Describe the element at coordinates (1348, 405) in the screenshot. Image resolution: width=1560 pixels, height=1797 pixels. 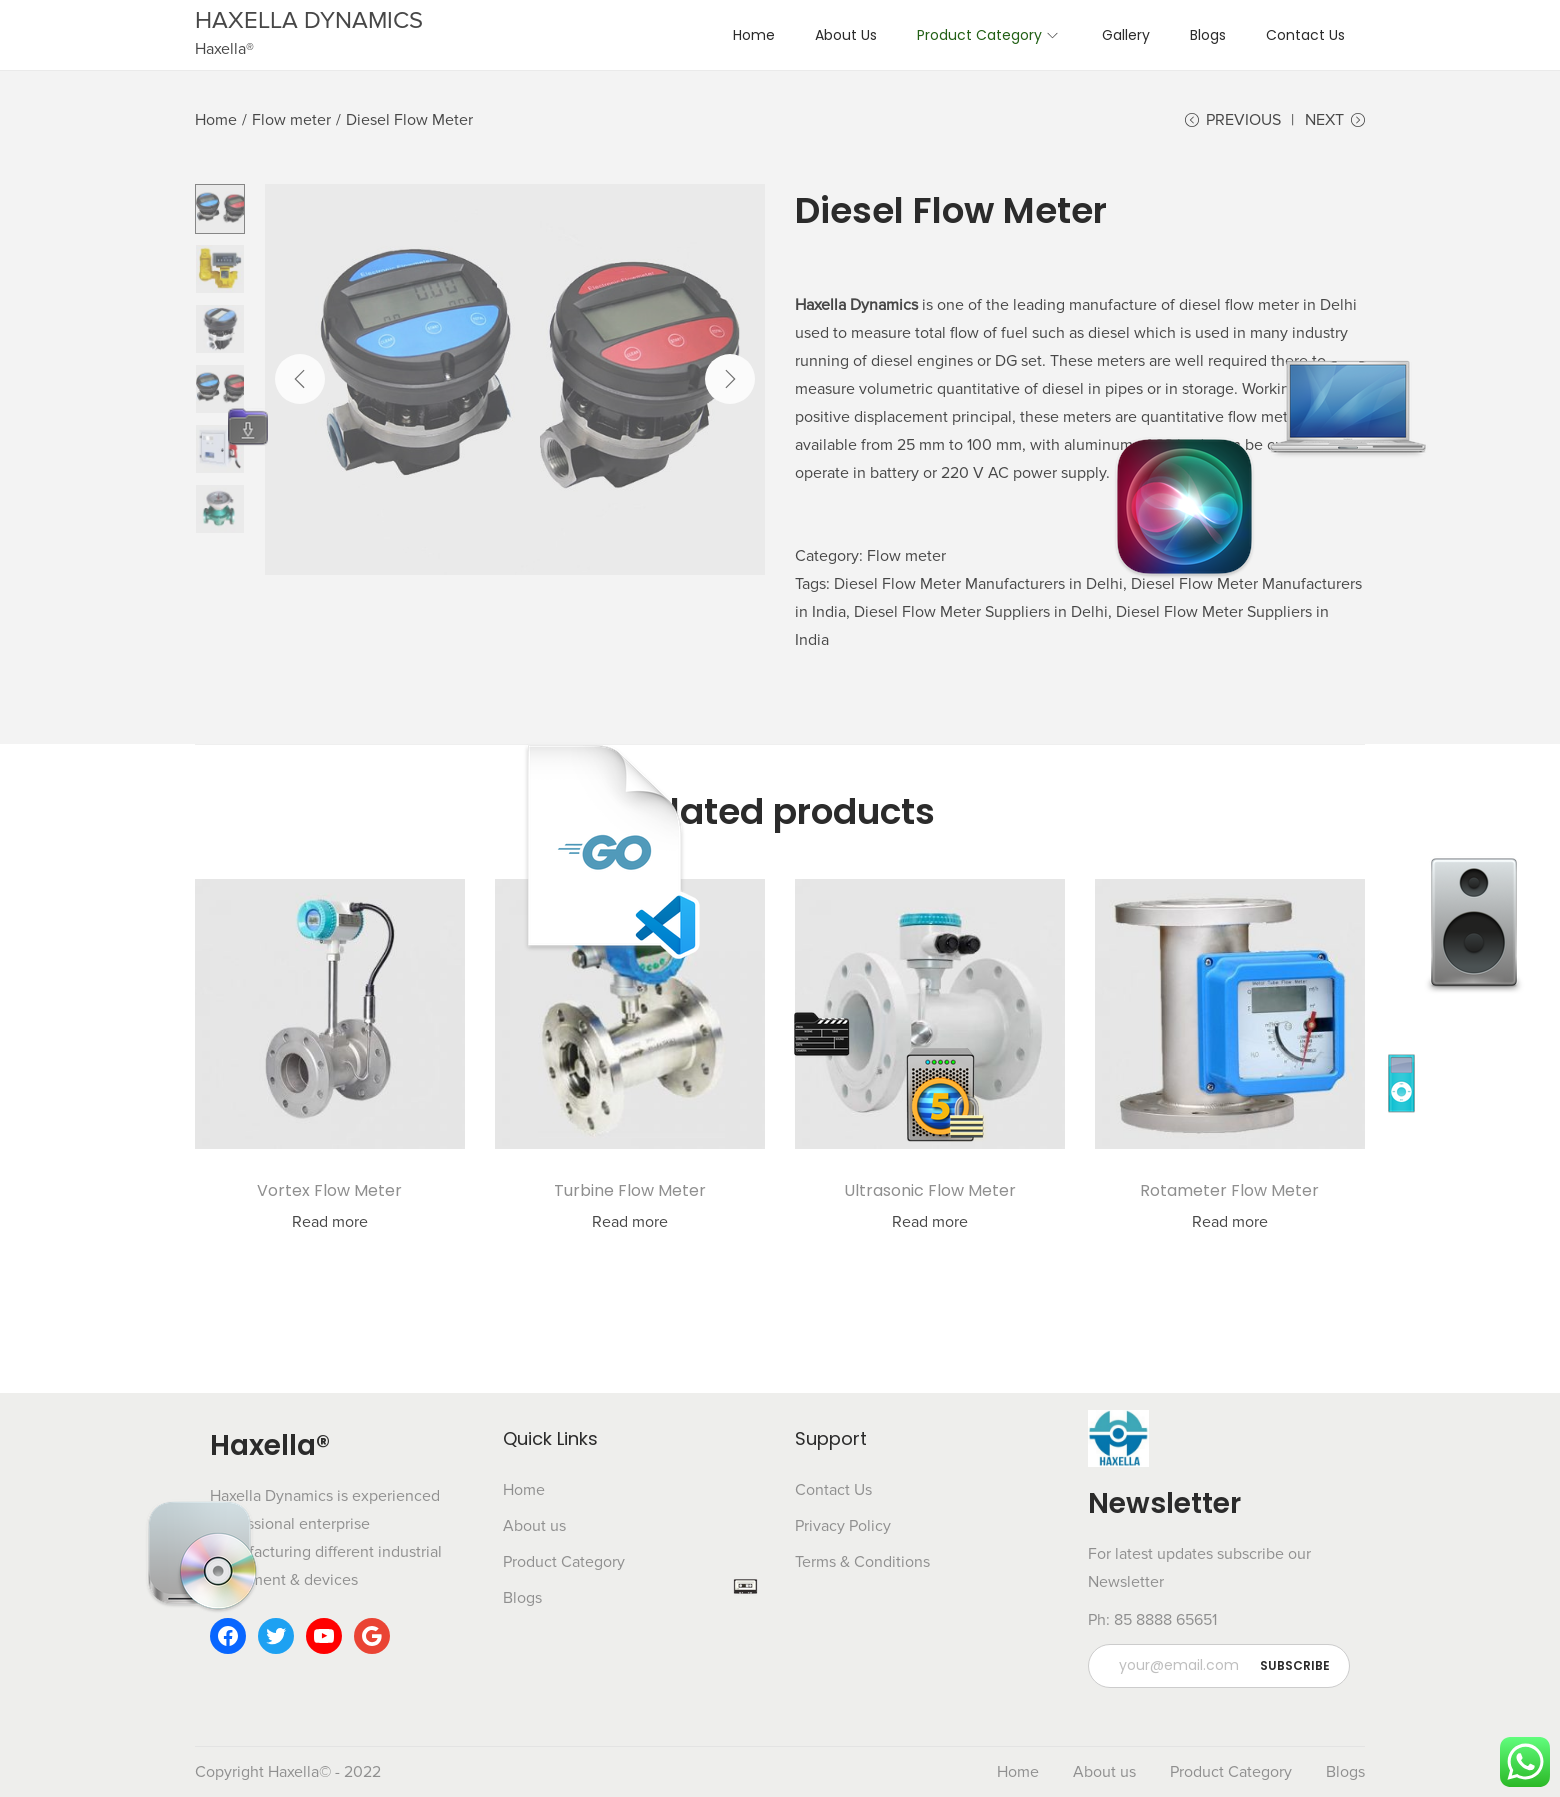
I see `represents a powerbook g4 17-inch device` at that location.